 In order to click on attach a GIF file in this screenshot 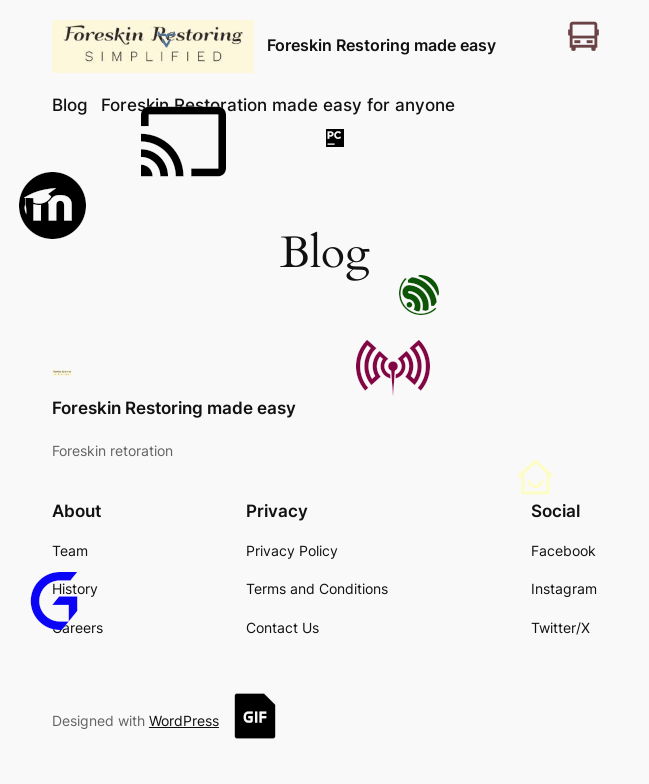, I will do `click(255, 716)`.